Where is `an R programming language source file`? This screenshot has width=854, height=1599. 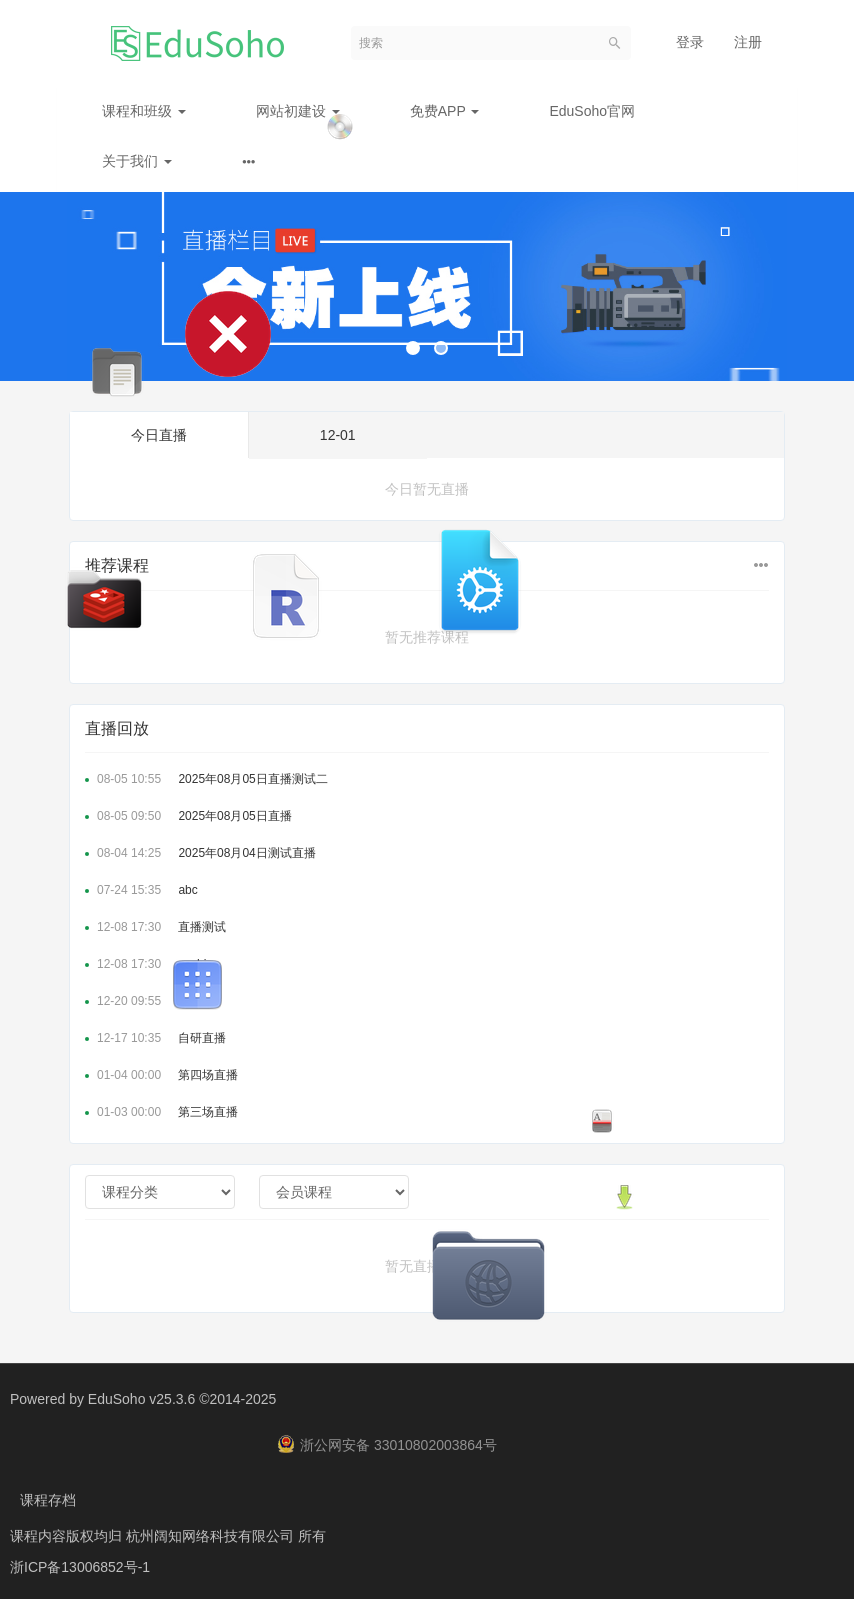 an R programming language source file is located at coordinates (286, 596).